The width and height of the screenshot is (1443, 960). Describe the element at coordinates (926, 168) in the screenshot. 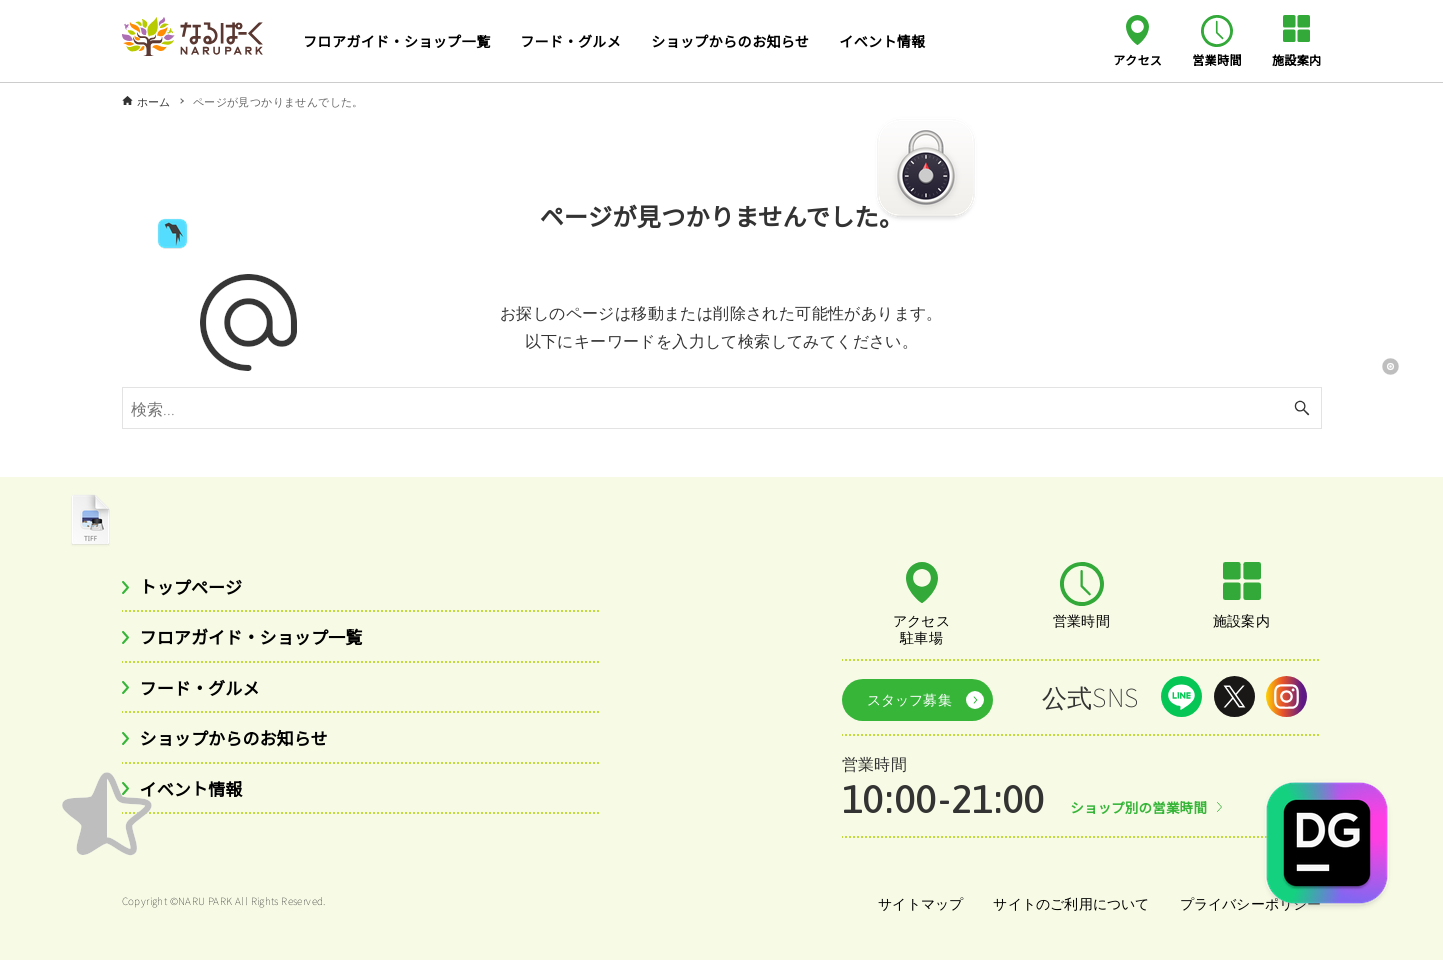

I see `open two-factor authentication app` at that location.